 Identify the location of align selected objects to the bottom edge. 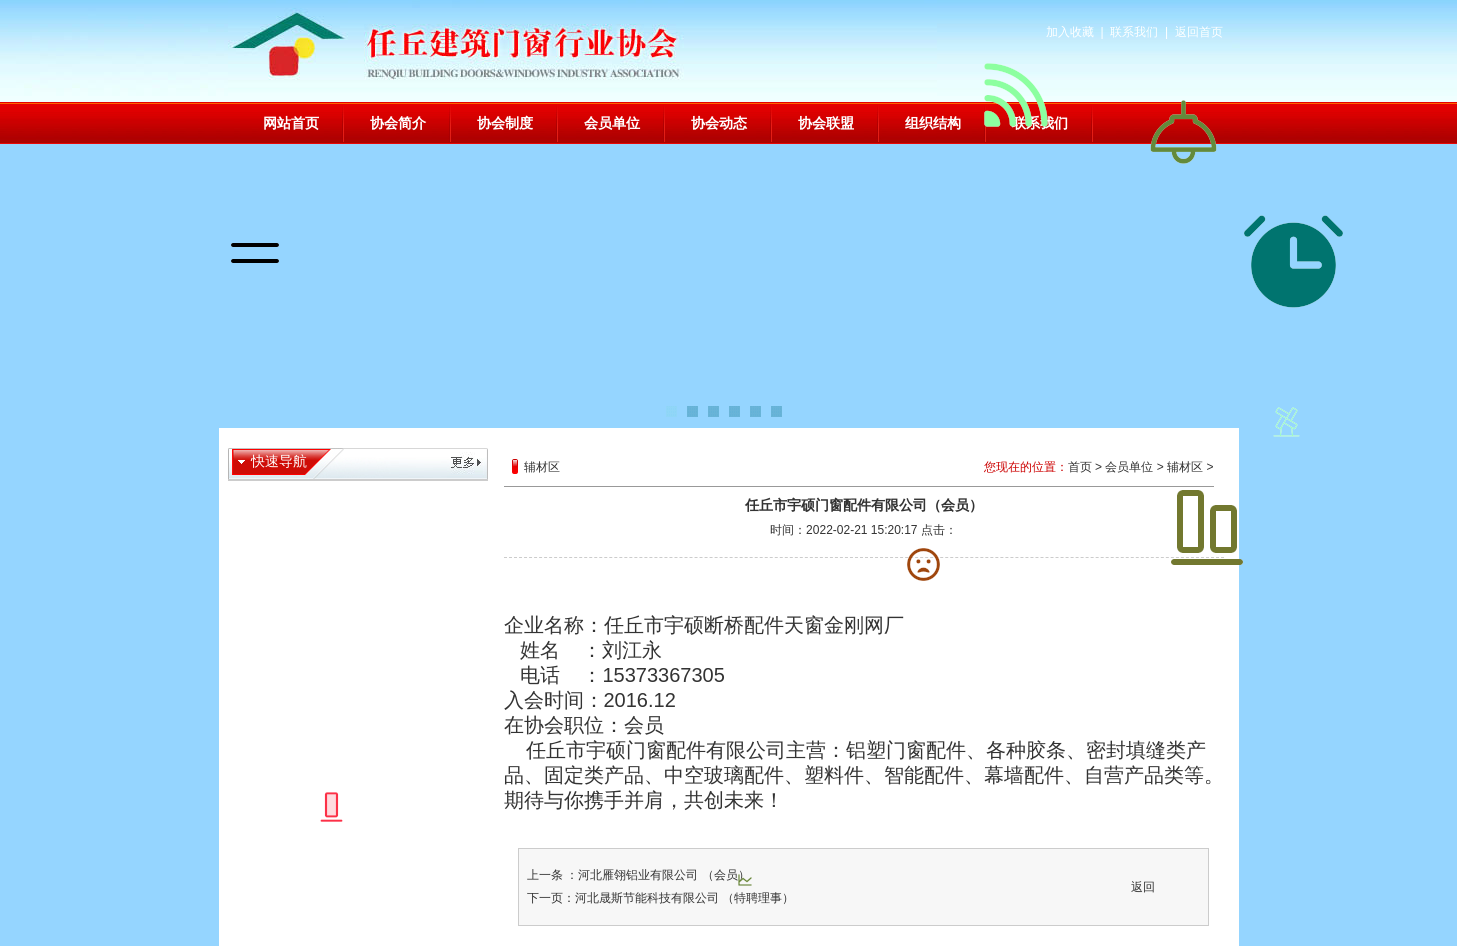
(1207, 529).